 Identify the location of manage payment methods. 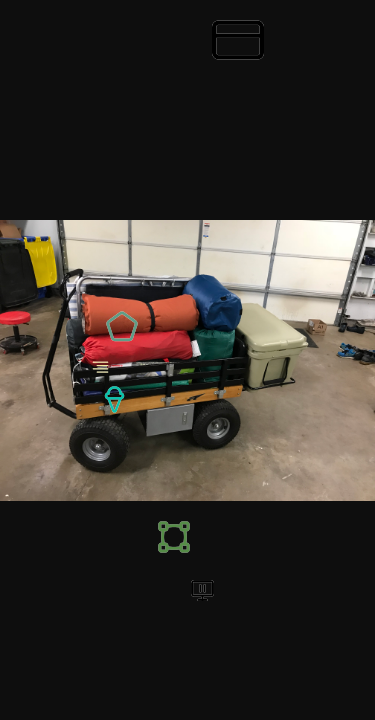
(238, 40).